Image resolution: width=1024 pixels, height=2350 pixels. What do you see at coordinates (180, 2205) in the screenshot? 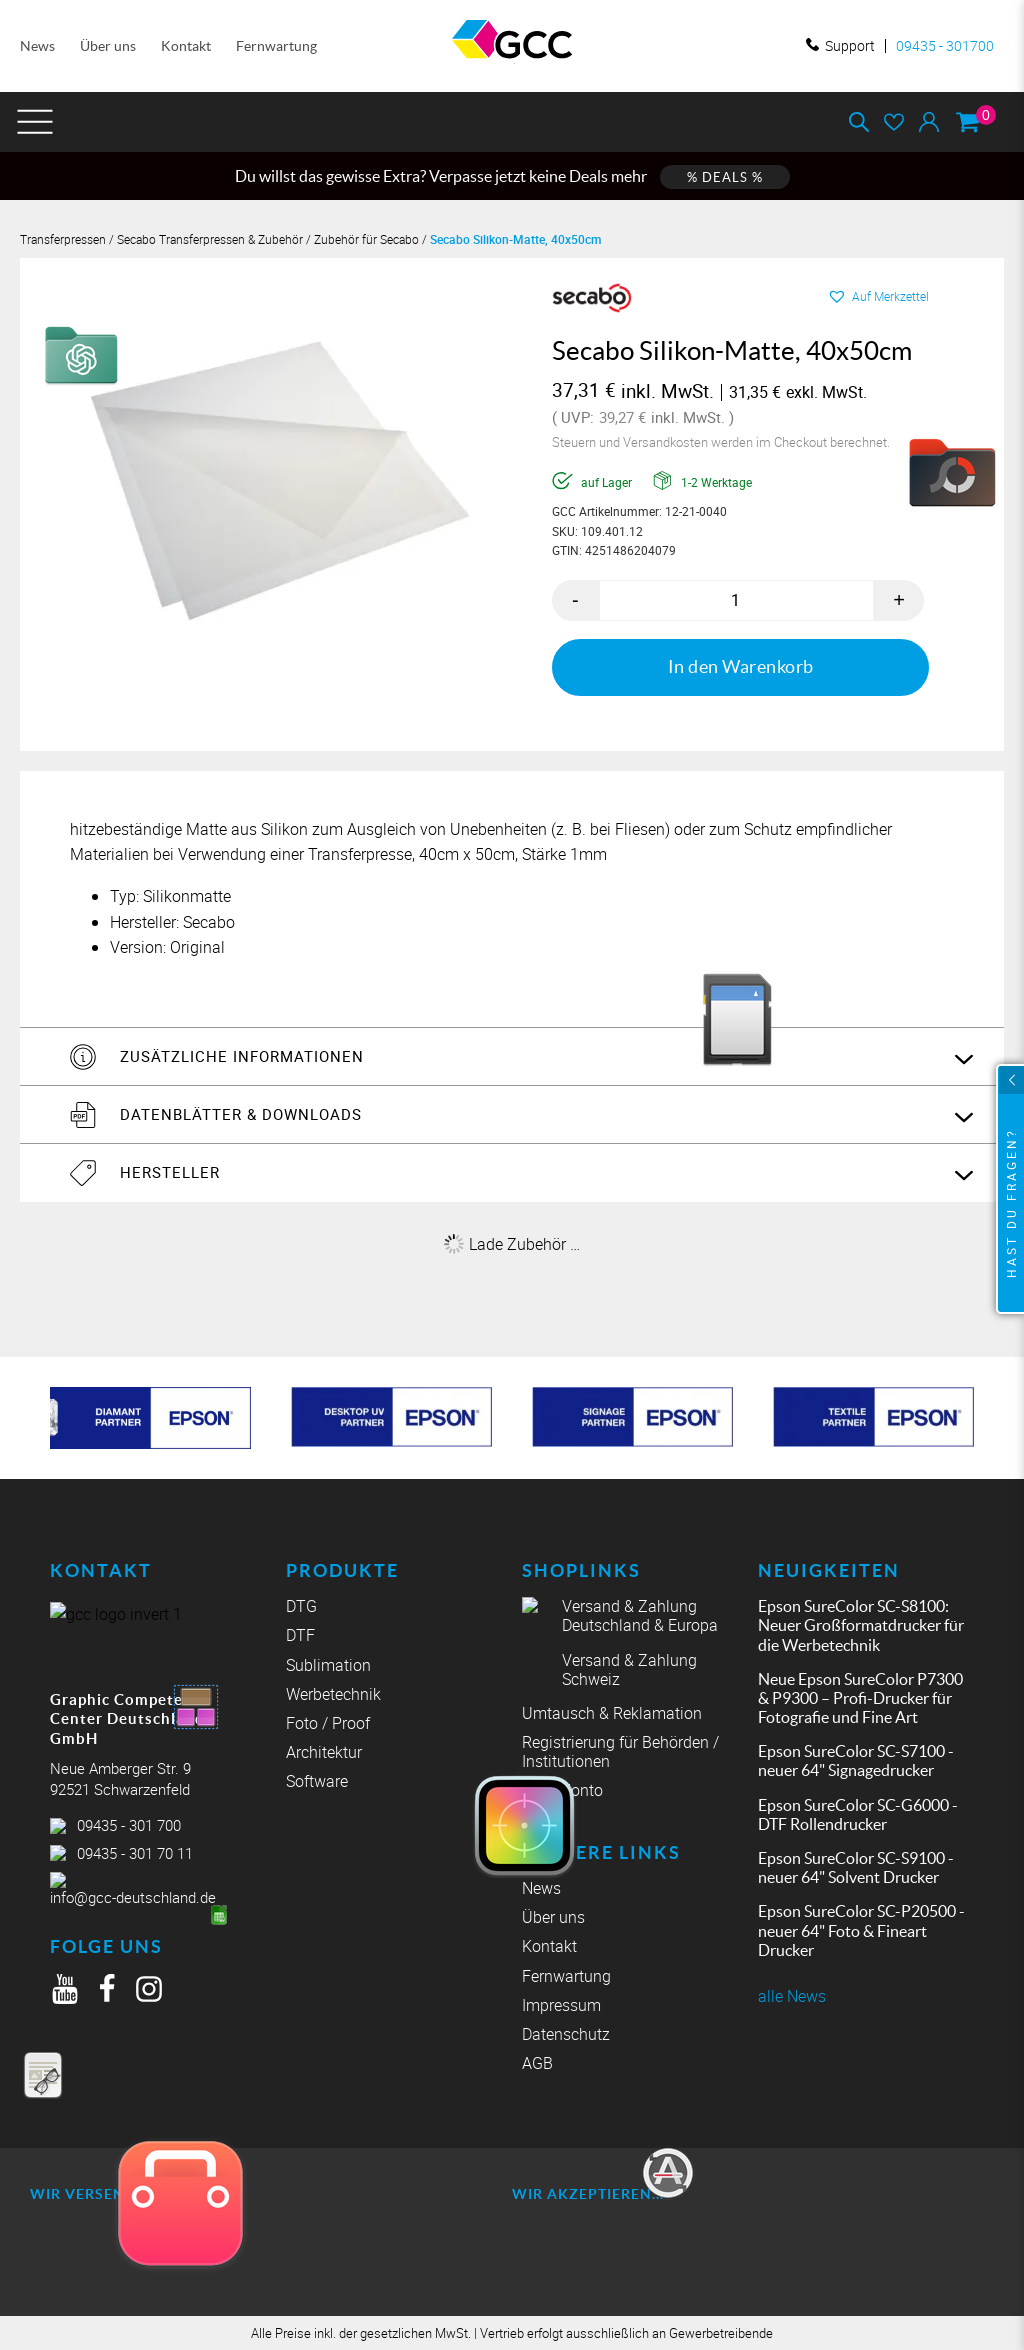
I see `open the utilities folder` at bounding box center [180, 2205].